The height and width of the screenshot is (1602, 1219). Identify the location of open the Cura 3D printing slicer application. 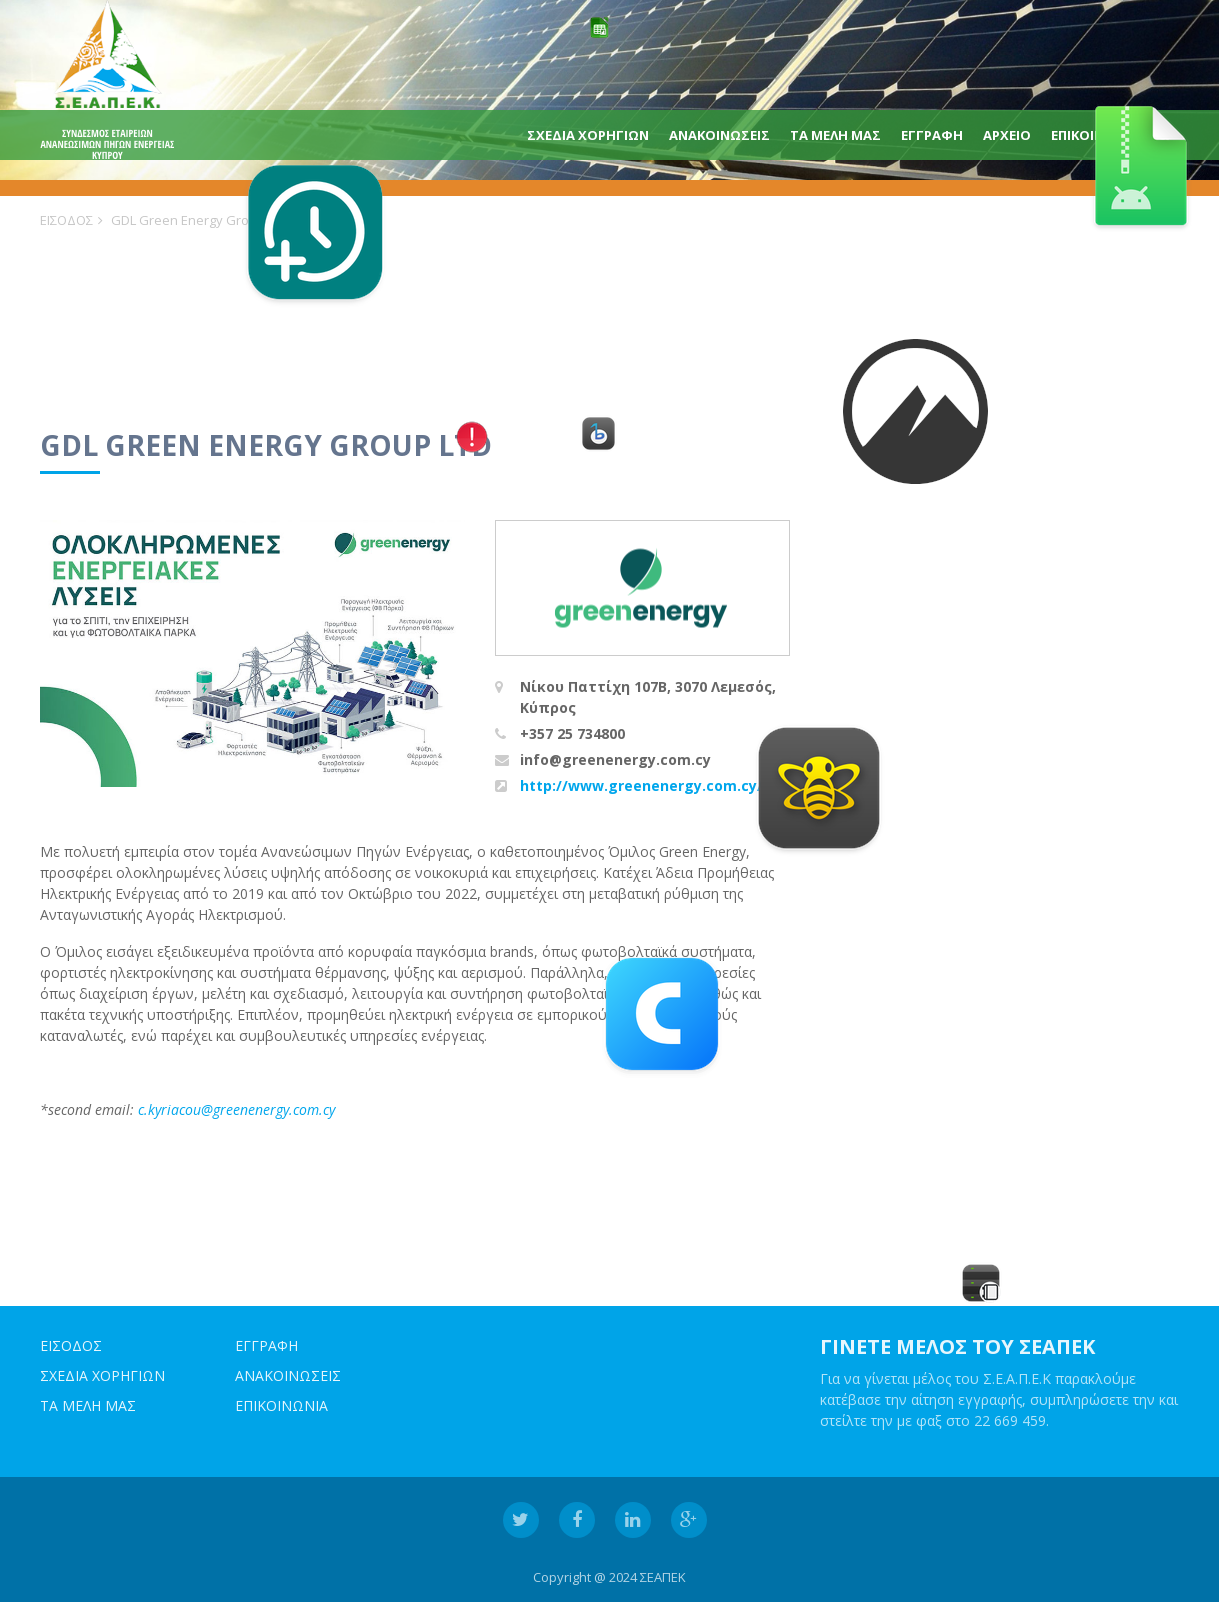
(662, 1014).